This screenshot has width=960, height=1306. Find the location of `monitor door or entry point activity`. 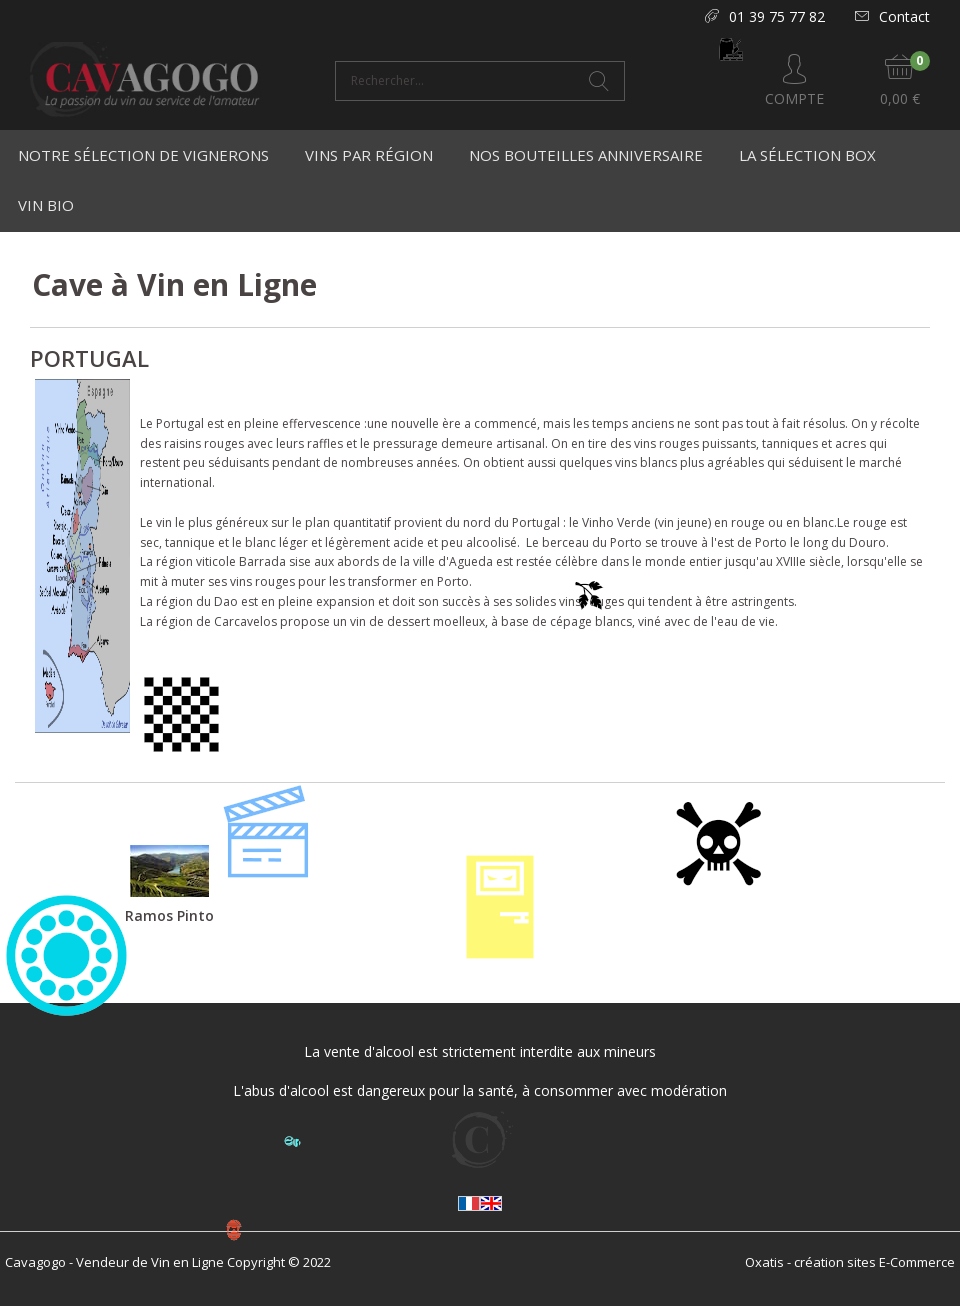

monitor door or entry point activity is located at coordinates (500, 907).